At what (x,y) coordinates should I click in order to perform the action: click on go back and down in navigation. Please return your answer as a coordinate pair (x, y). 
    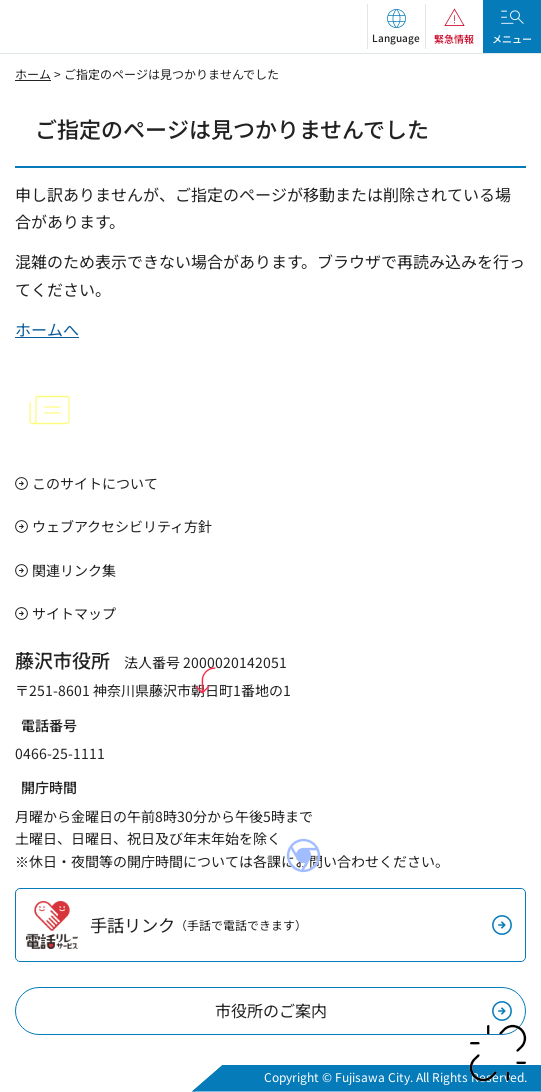
    Looking at the image, I should click on (205, 680).